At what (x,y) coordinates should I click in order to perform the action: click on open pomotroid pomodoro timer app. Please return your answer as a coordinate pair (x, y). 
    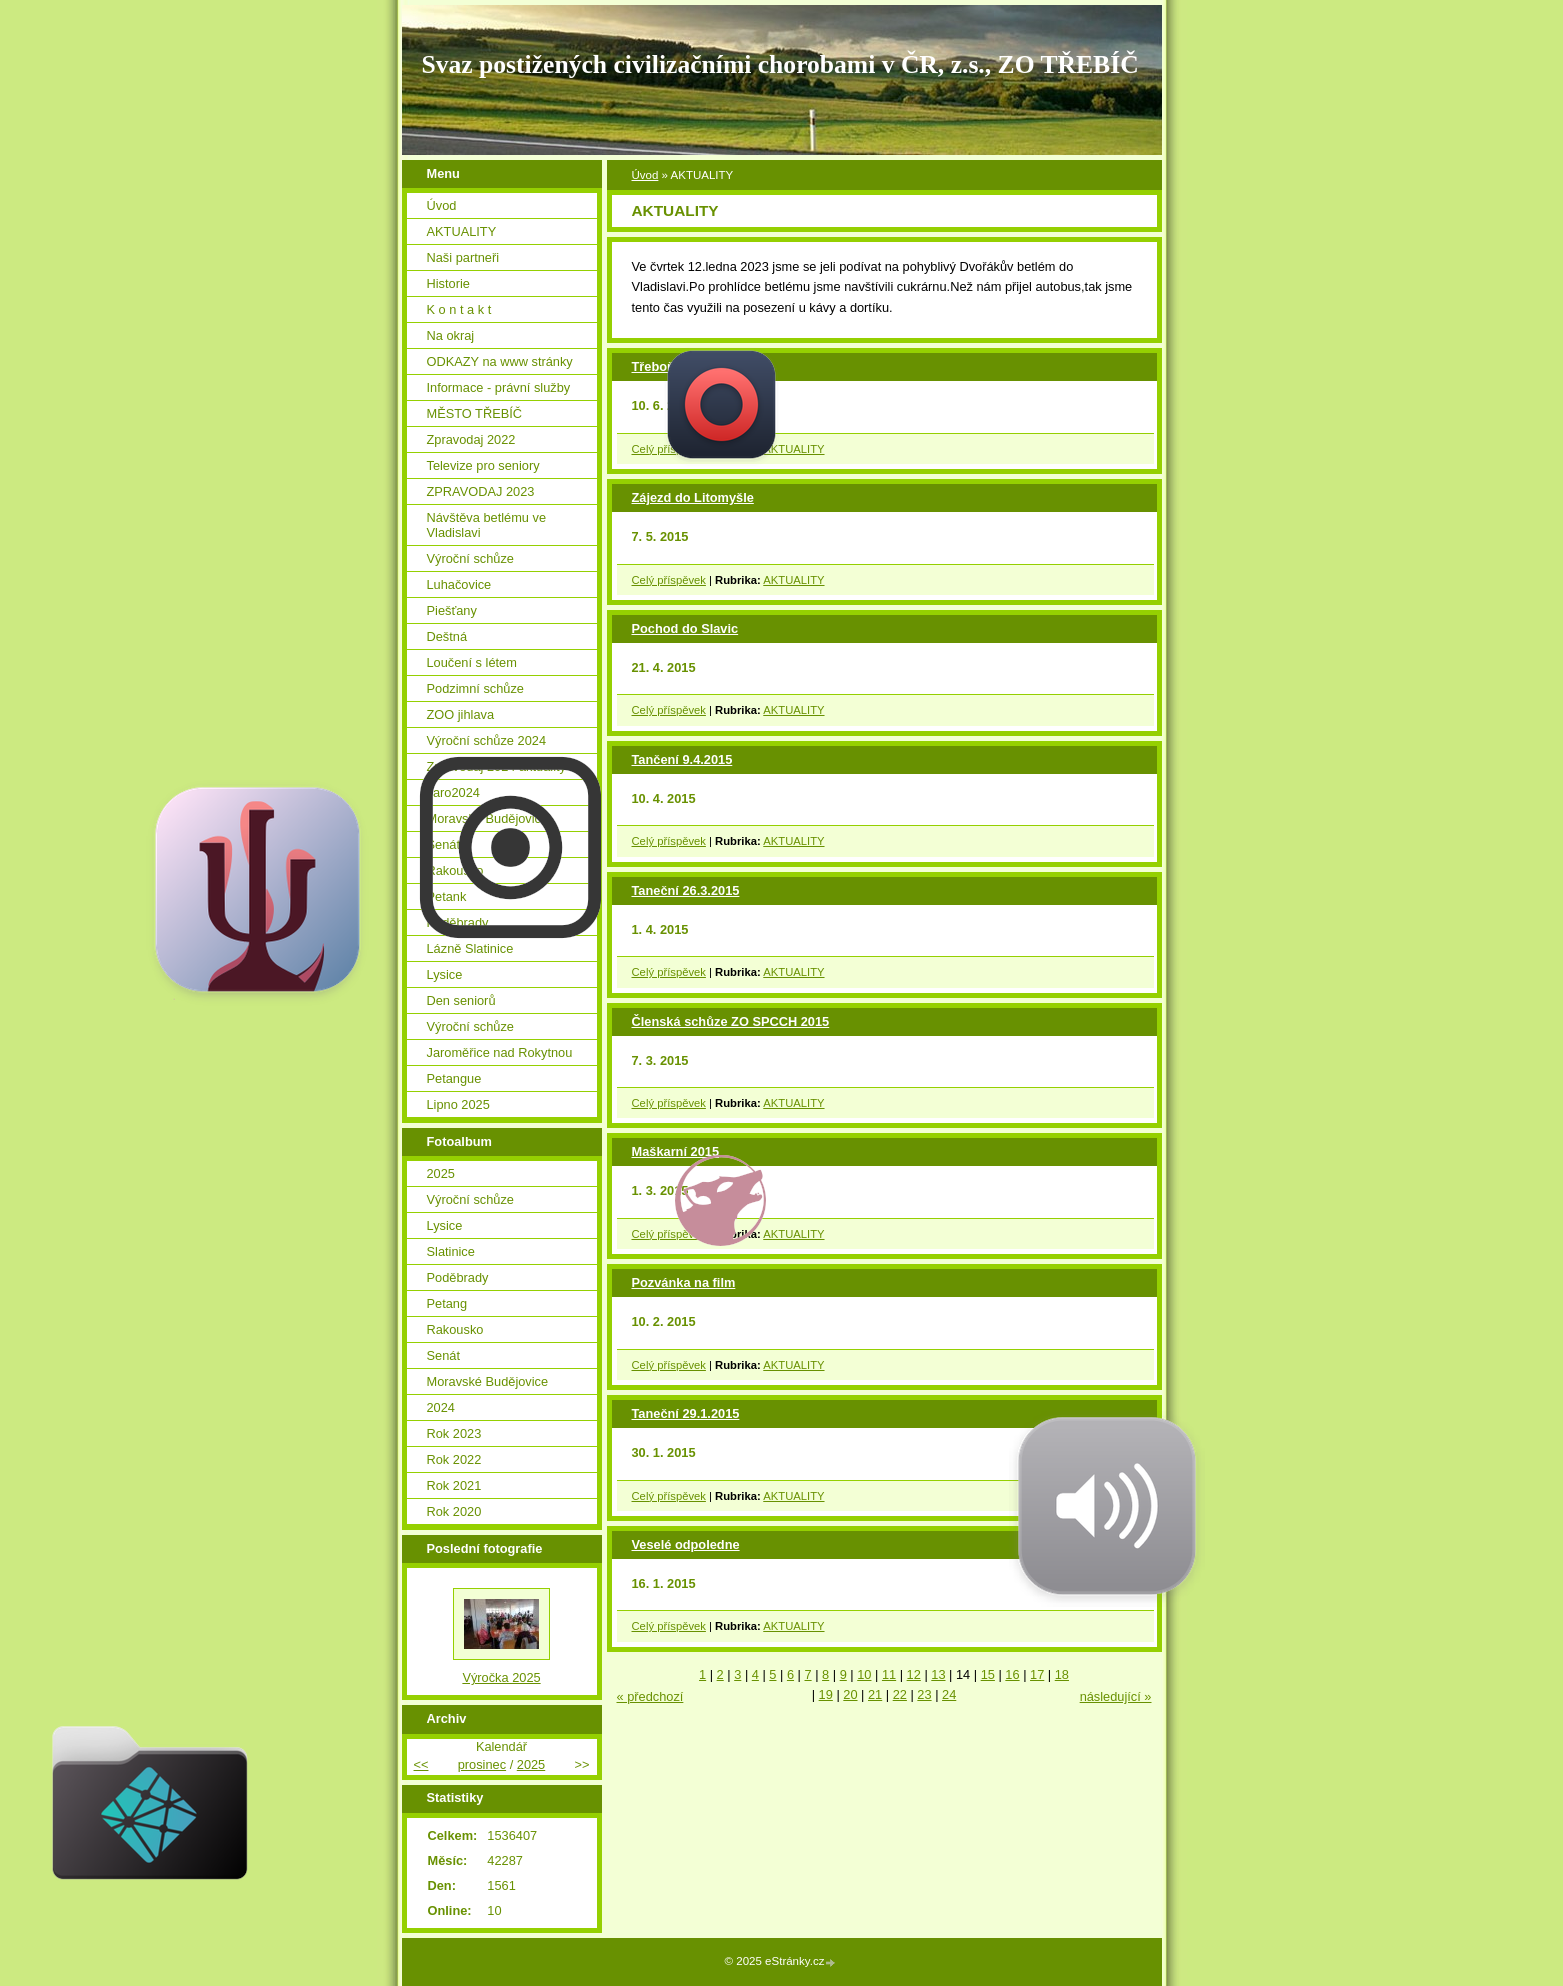
    Looking at the image, I should click on (721, 404).